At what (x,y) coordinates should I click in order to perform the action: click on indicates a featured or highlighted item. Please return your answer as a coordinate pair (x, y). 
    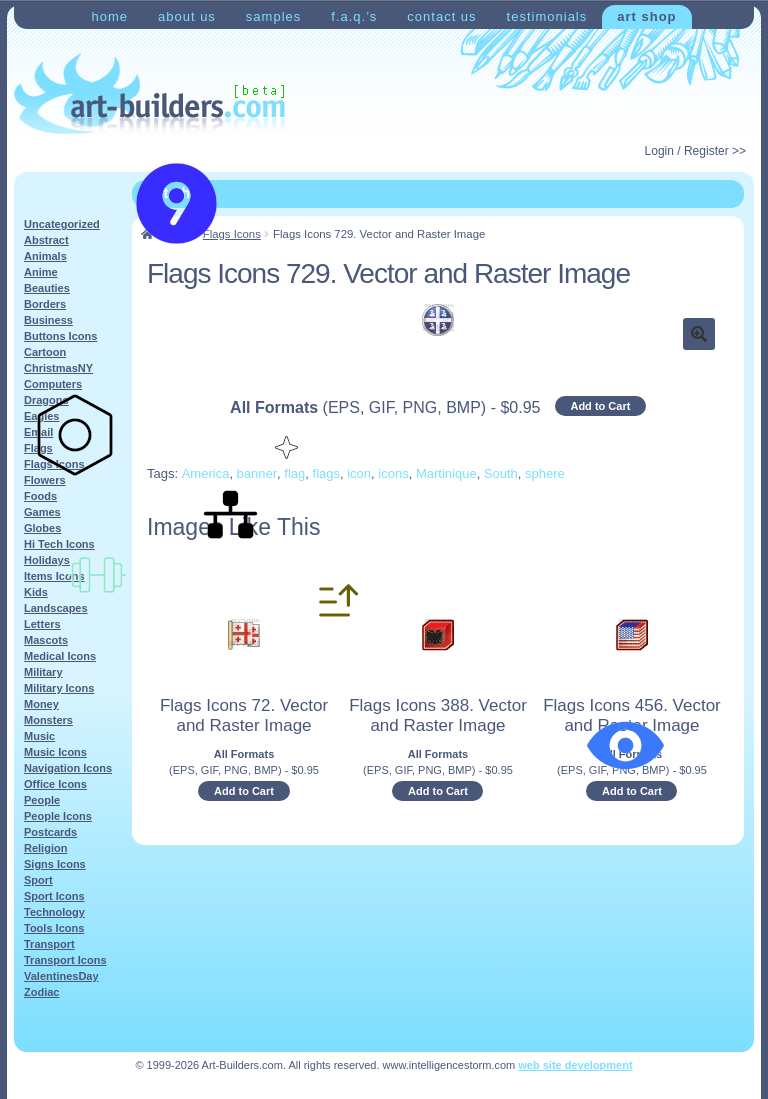
    Looking at the image, I should click on (286, 447).